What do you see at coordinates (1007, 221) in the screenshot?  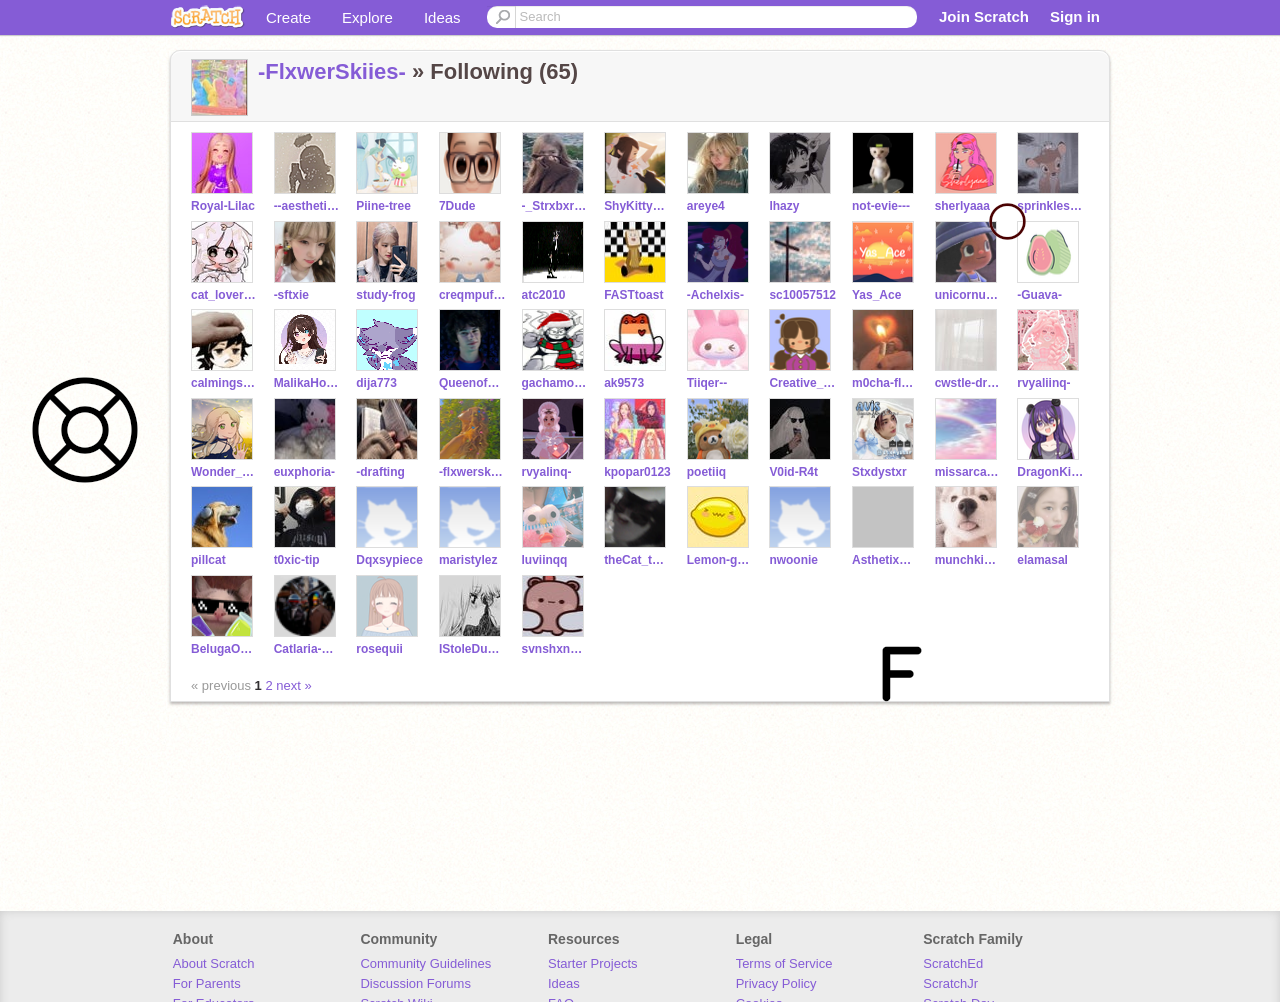 I see `unselected radio button or toggle option` at bounding box center [1007, 221].